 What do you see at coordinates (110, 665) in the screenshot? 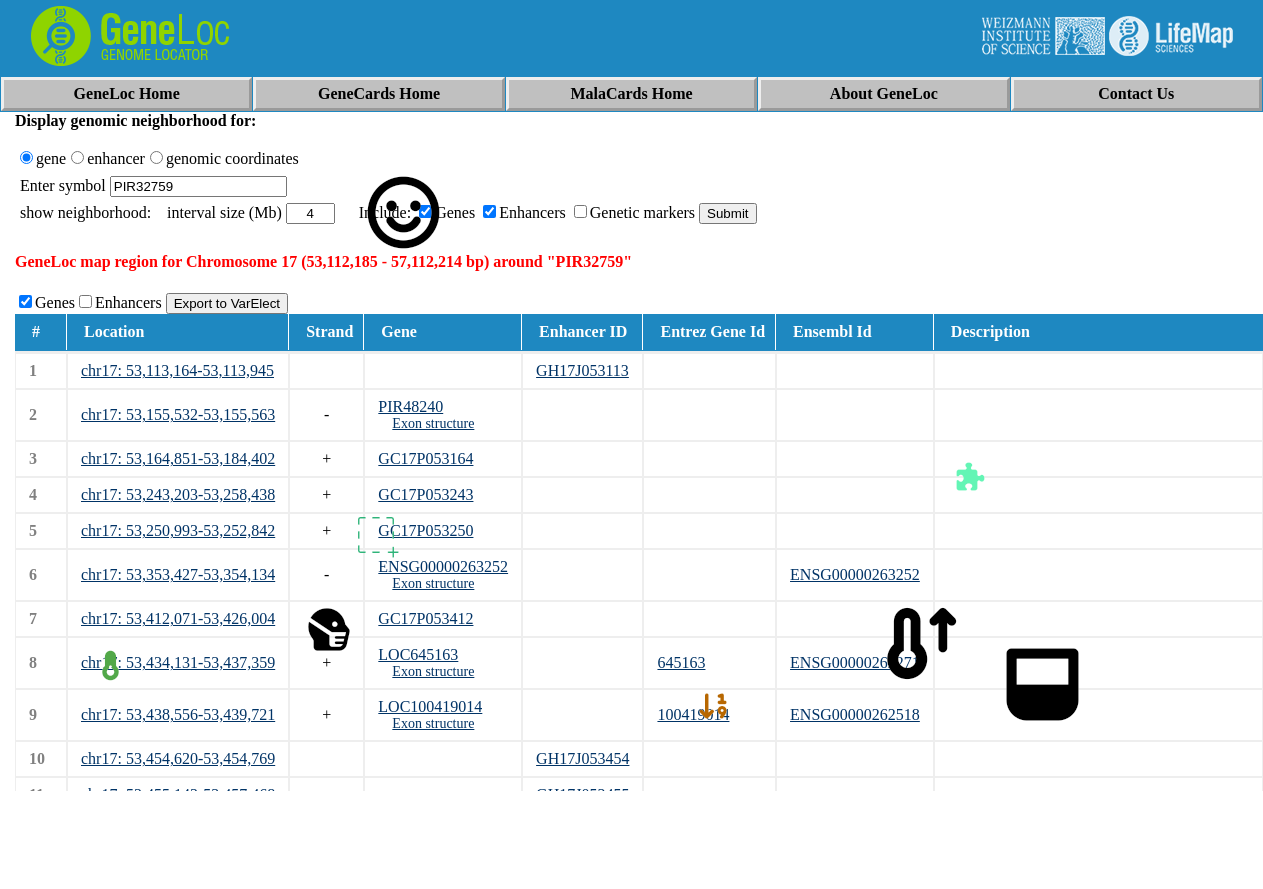
I see `indicates low temperature reading` at bounding box center [110, 665].